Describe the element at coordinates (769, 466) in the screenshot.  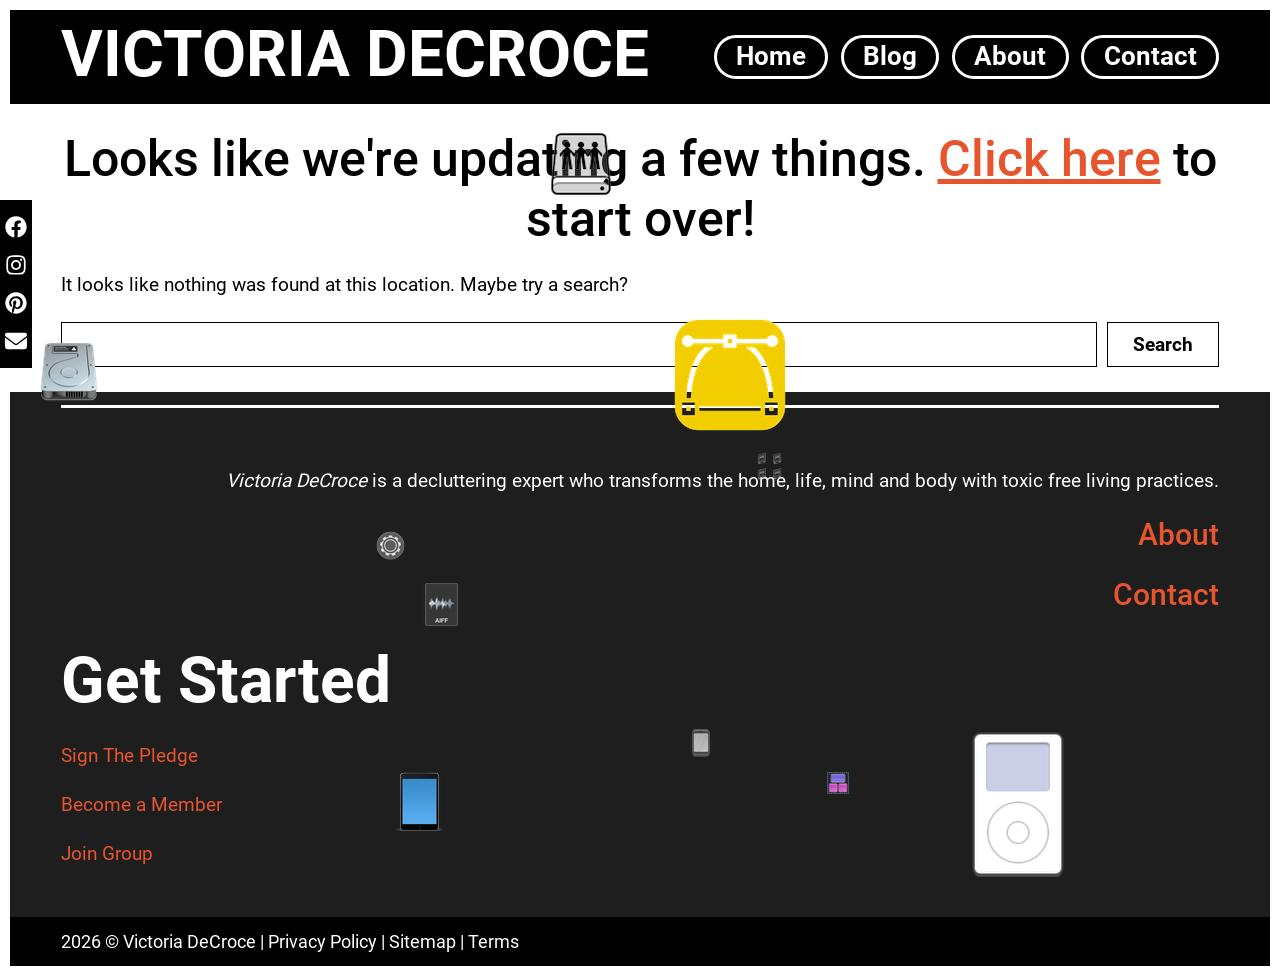
I see `enable grid arrangement for desktop items` at that location.